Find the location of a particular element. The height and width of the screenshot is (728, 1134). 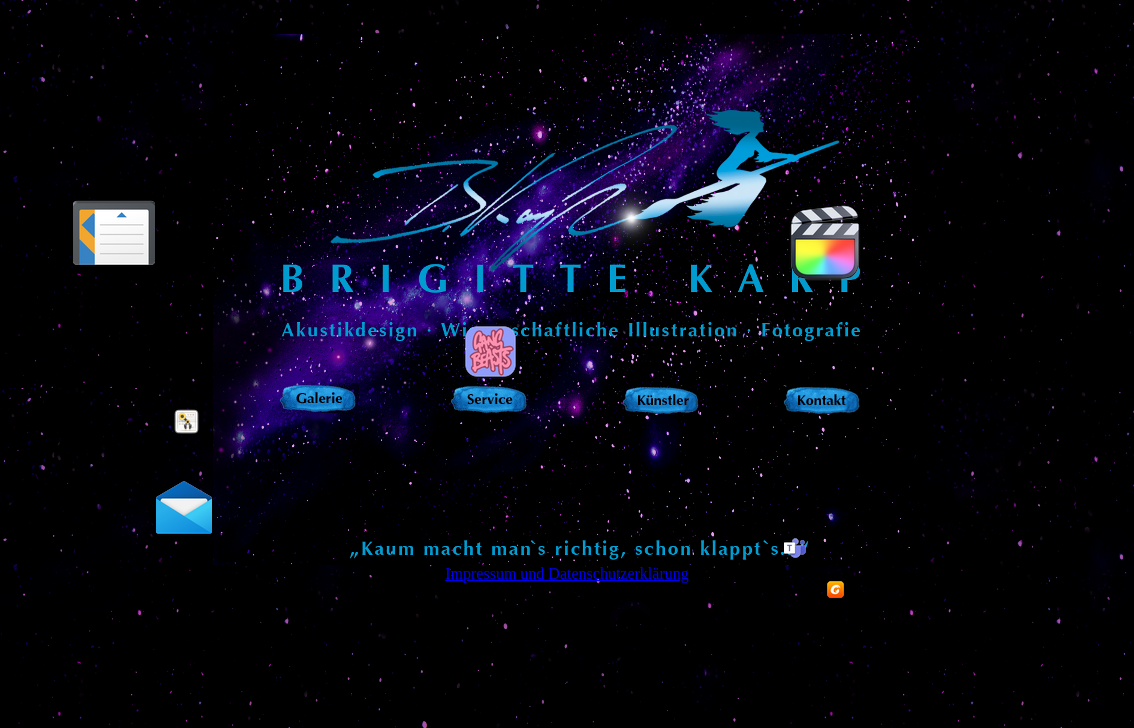

launch Gang Beasts game is located at coordinates (490, 351).